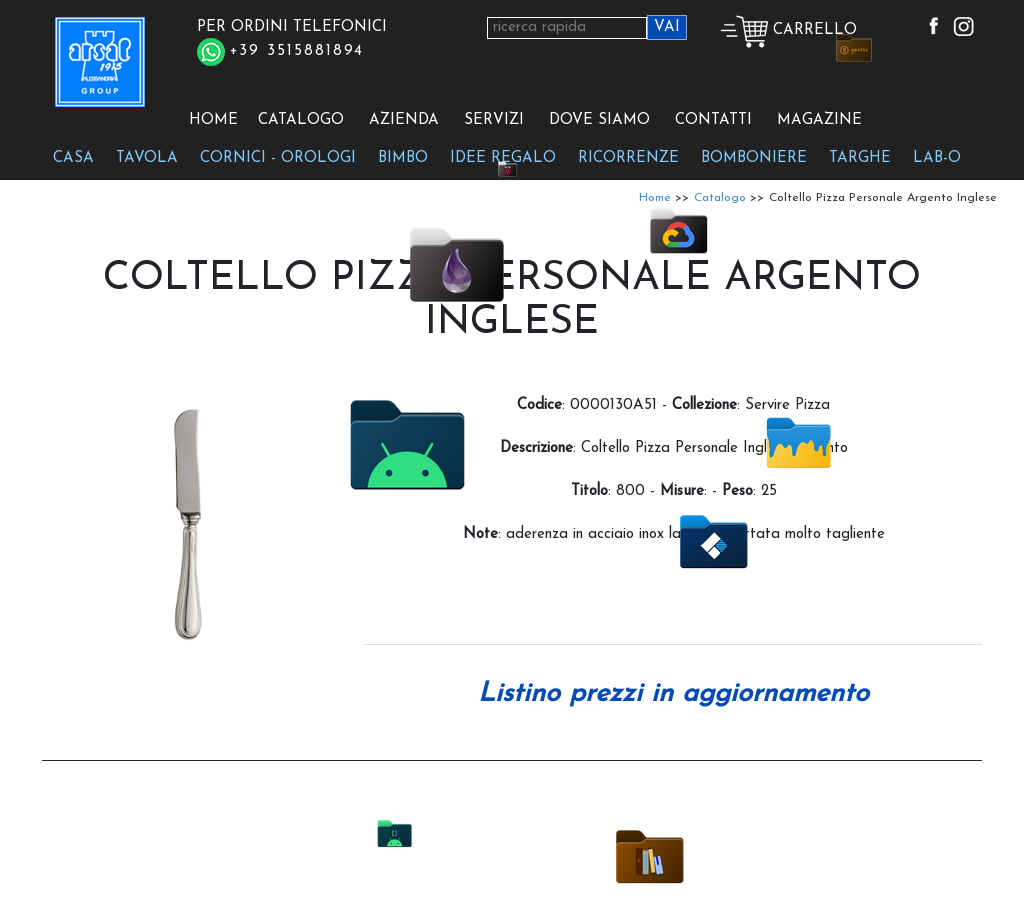 The width and height of the screenshot is (1024, 906). What do you see at coordinates (854, 49) in the screenshot?
I see `open genflix media folder` at bounding box center [854, 49].